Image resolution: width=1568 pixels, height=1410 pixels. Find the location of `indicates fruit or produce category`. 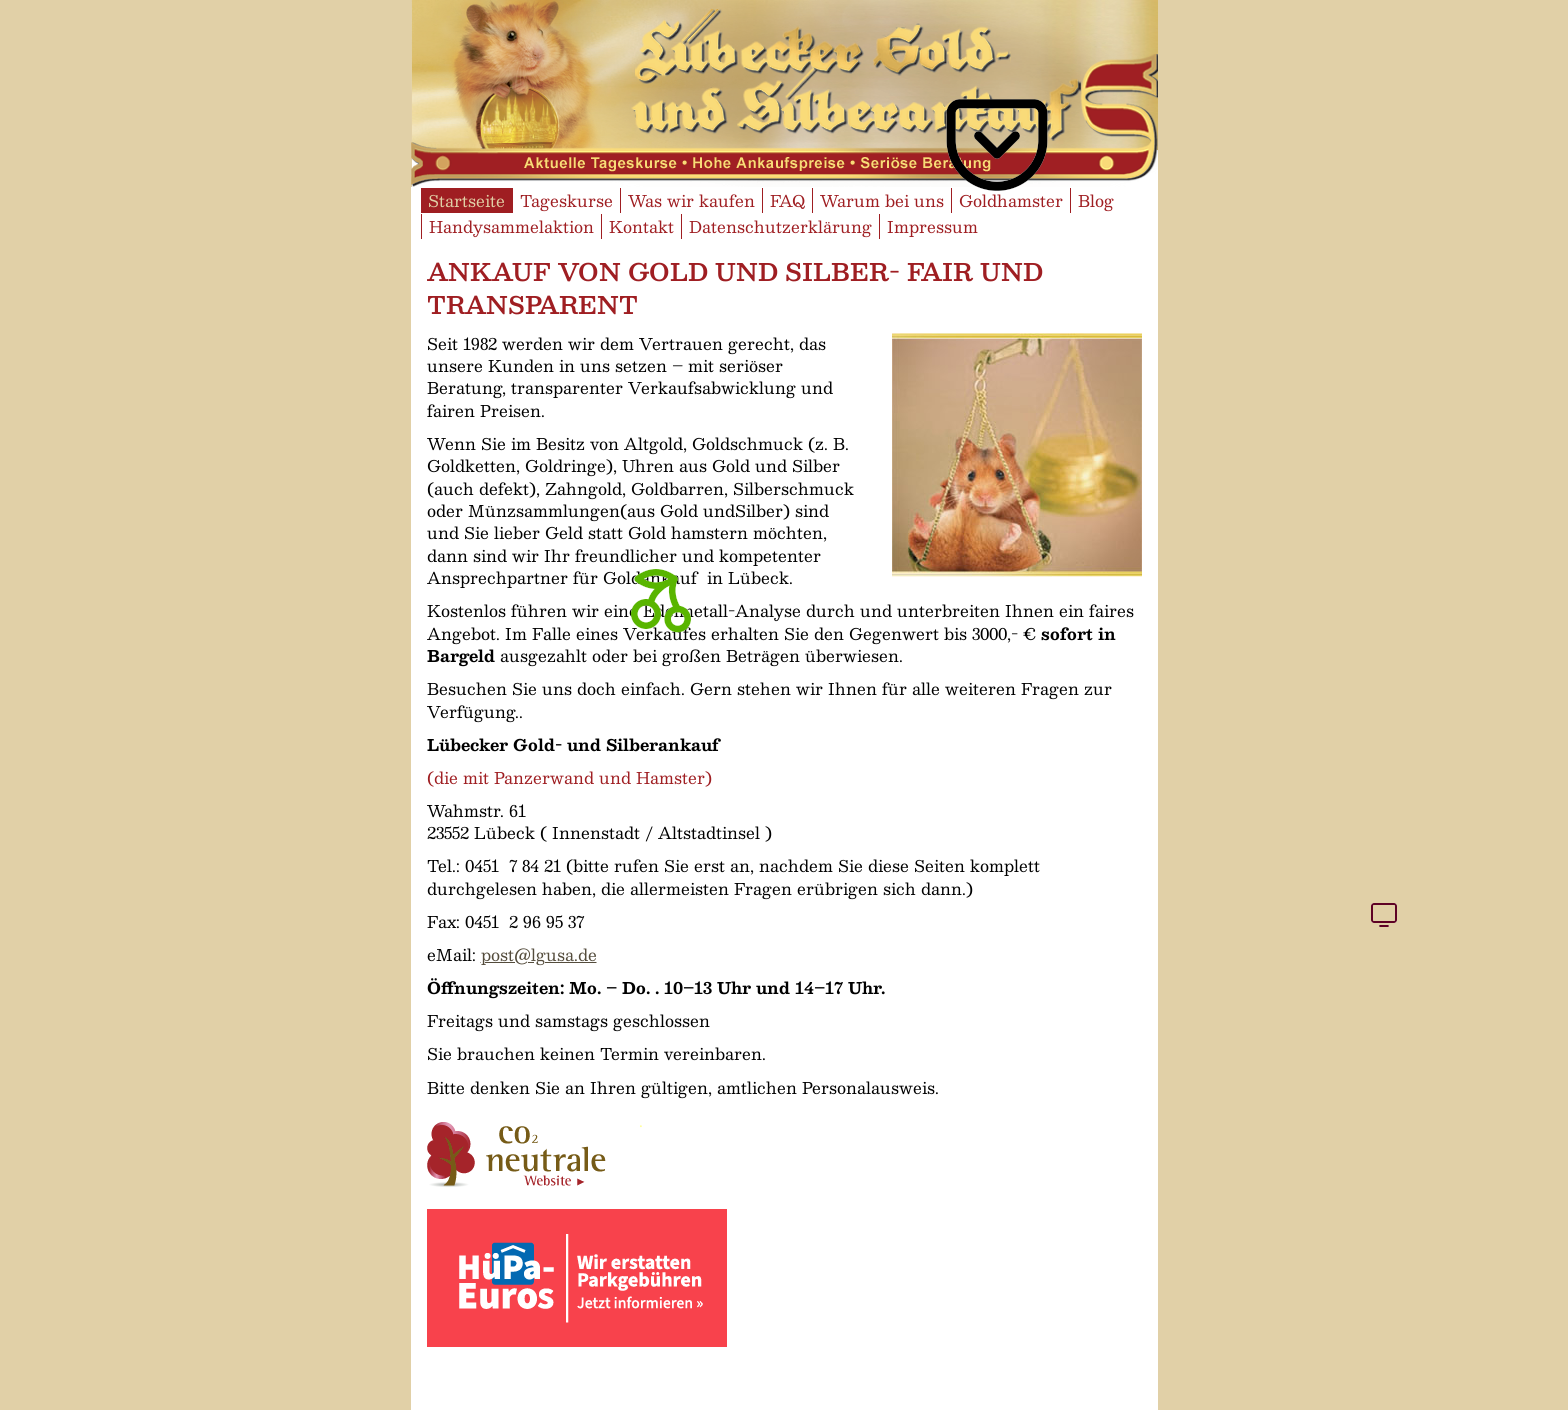

indicates fruit or produce category is located at coordinates (661, 599).